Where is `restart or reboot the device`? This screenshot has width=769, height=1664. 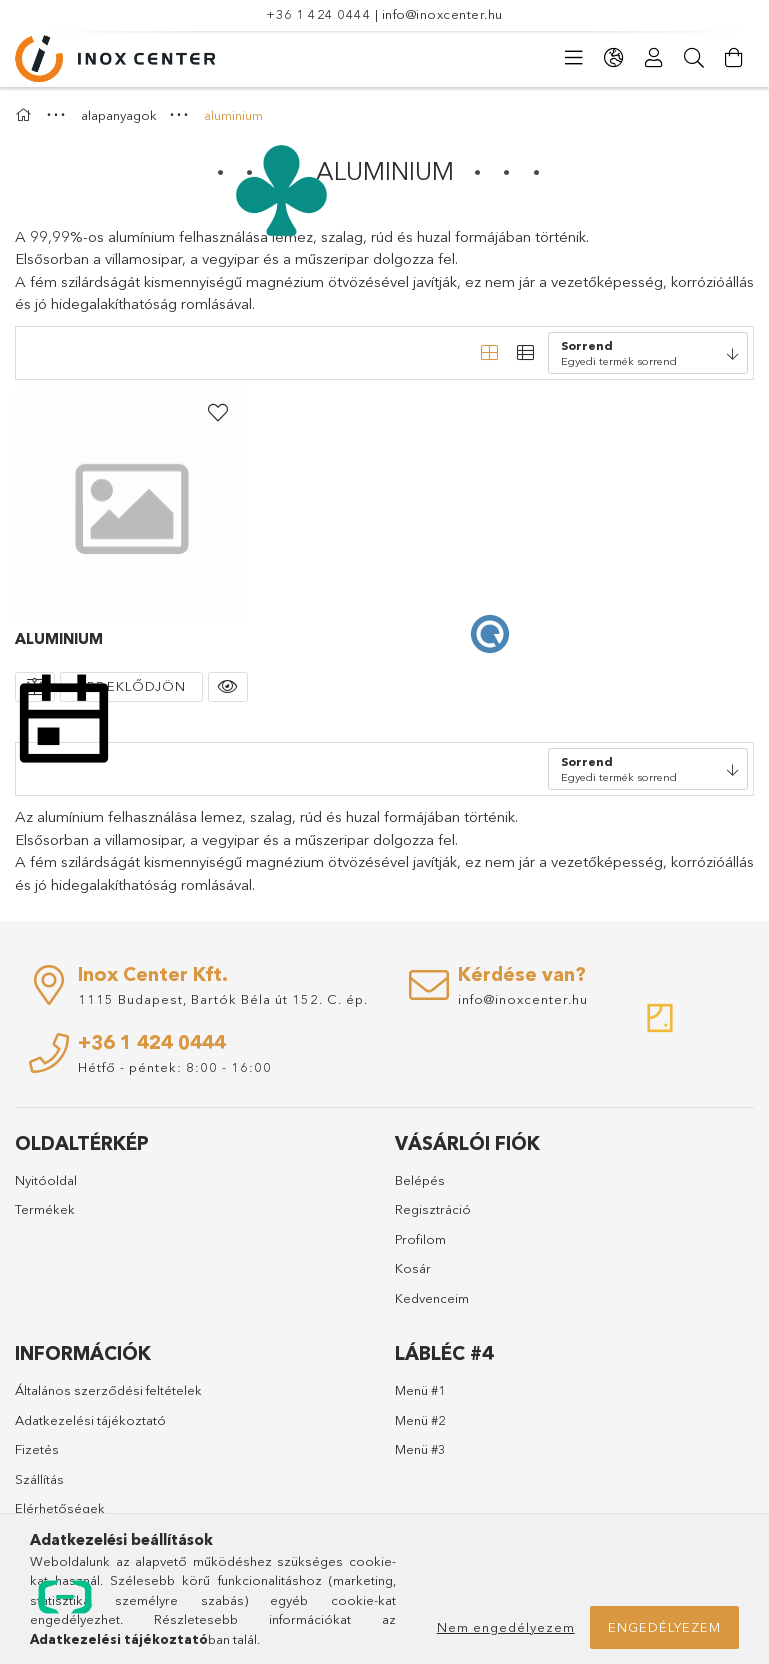 restart or reboot the device is located at coordinates (490, 634).